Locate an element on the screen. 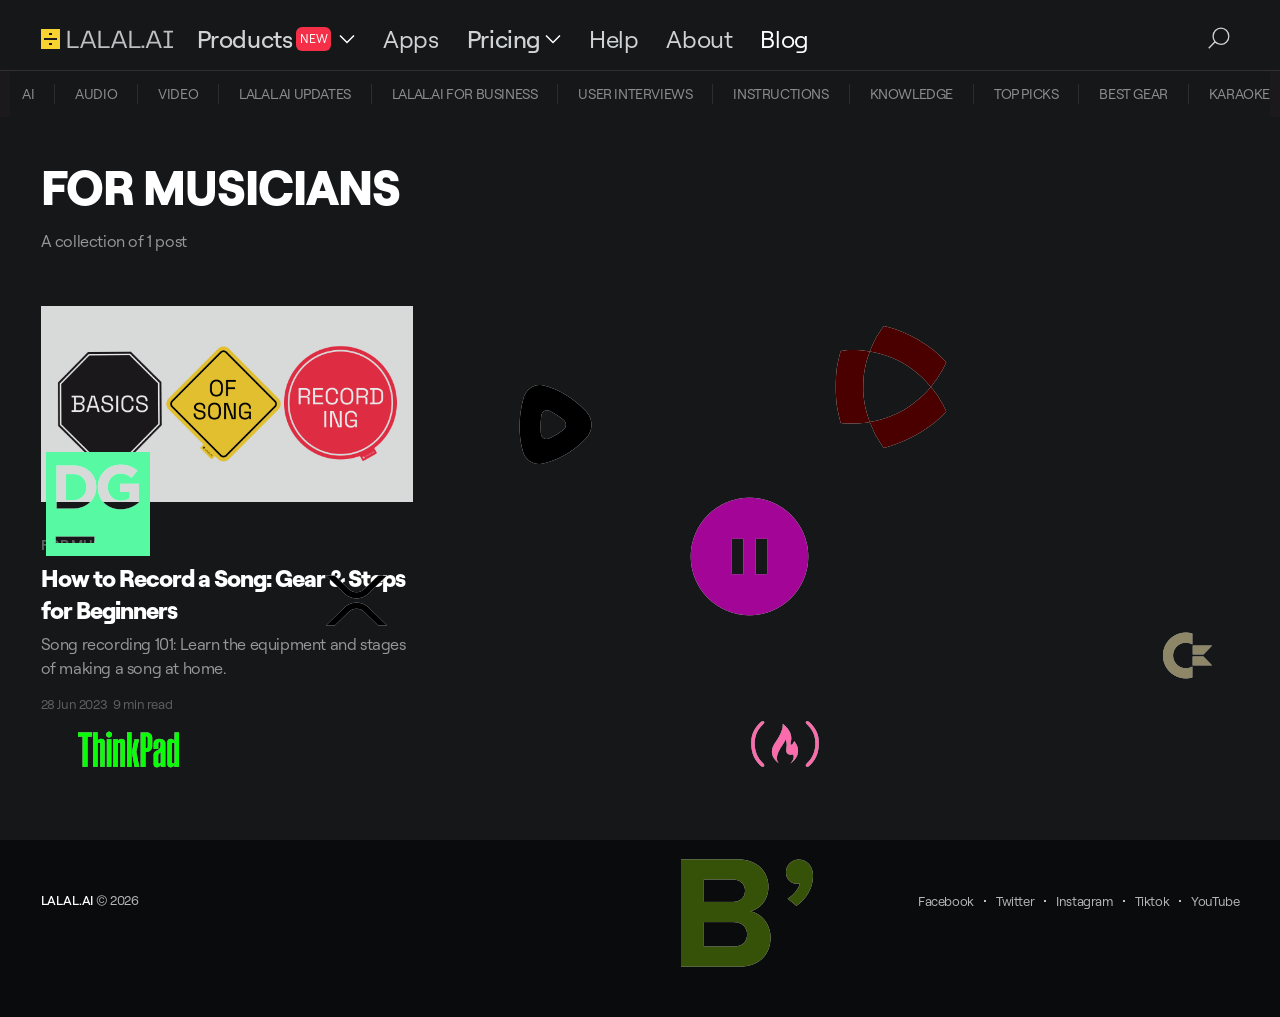  open datagrip database IDE is located at coordinates (98, 504).